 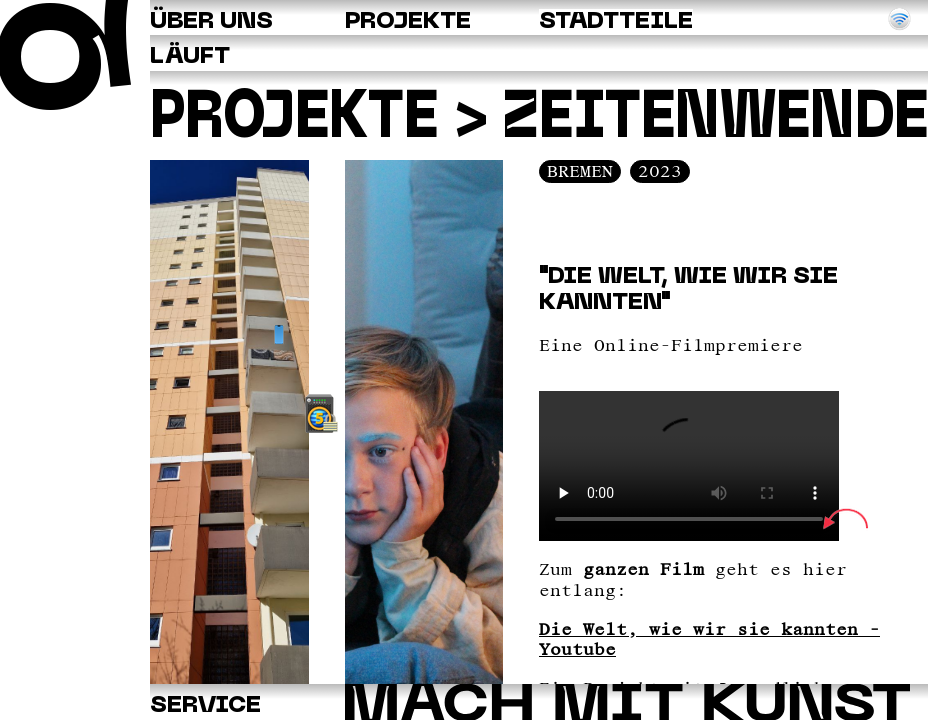 What do you see at coordinates (279, 335) in the screenshot?
I see `iPhone 15 device icon` at bounding box center [279, 335].